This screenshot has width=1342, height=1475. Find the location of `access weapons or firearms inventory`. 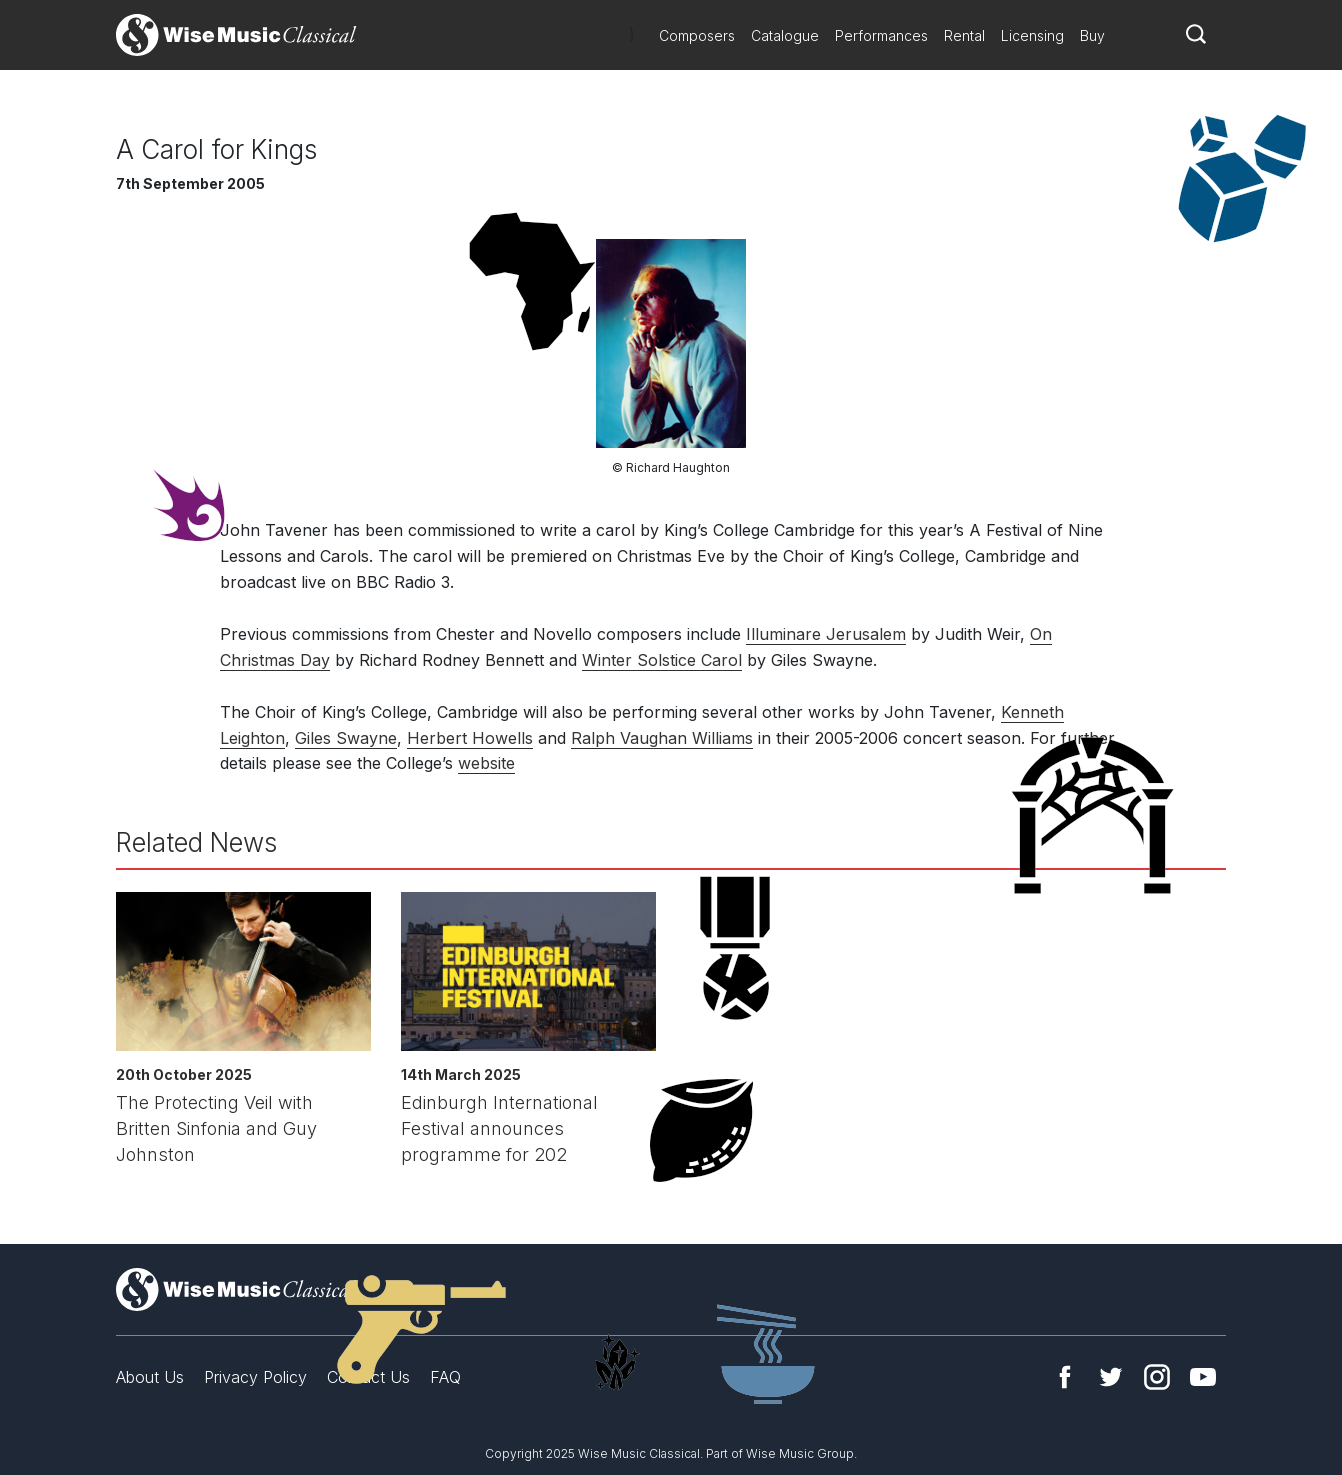

access weapons or firearms inventory is located at coordinates (421, 1329).